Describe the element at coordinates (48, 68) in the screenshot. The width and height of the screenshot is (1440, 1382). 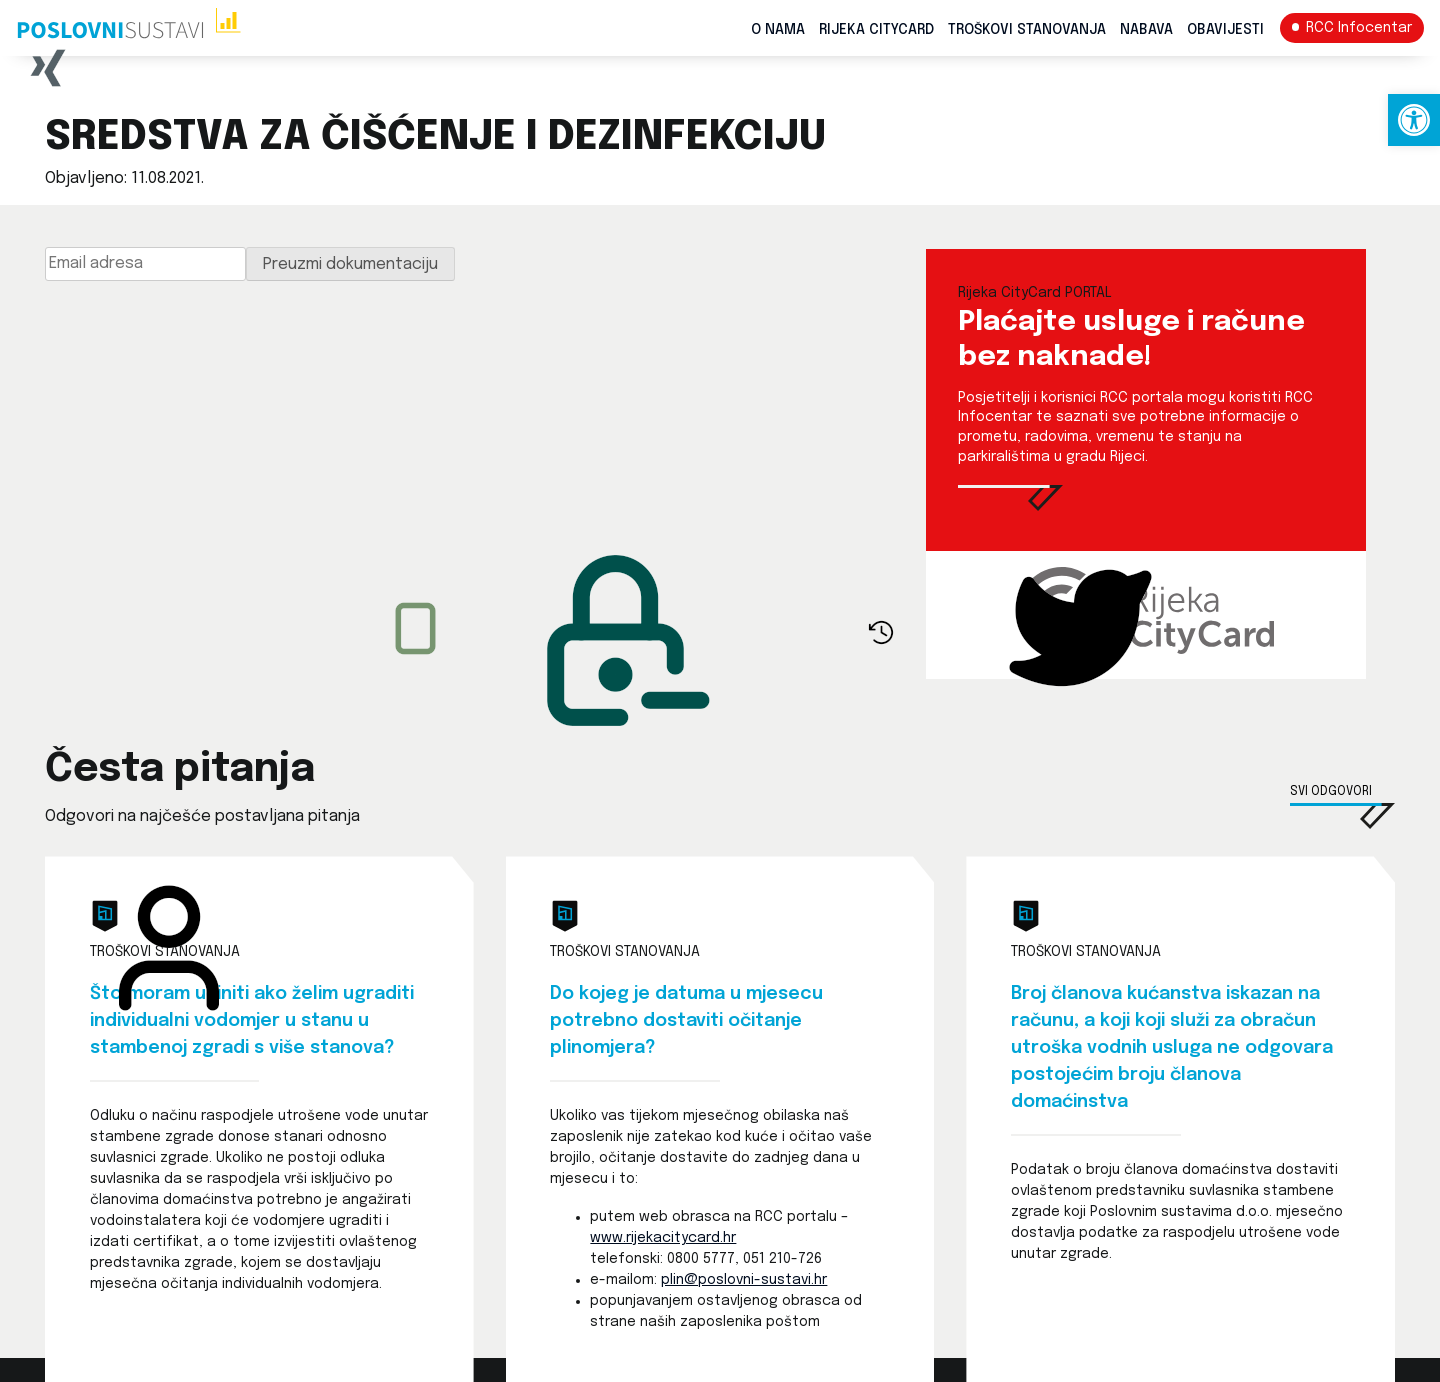
I see `visit xing professional network profile` at that location.